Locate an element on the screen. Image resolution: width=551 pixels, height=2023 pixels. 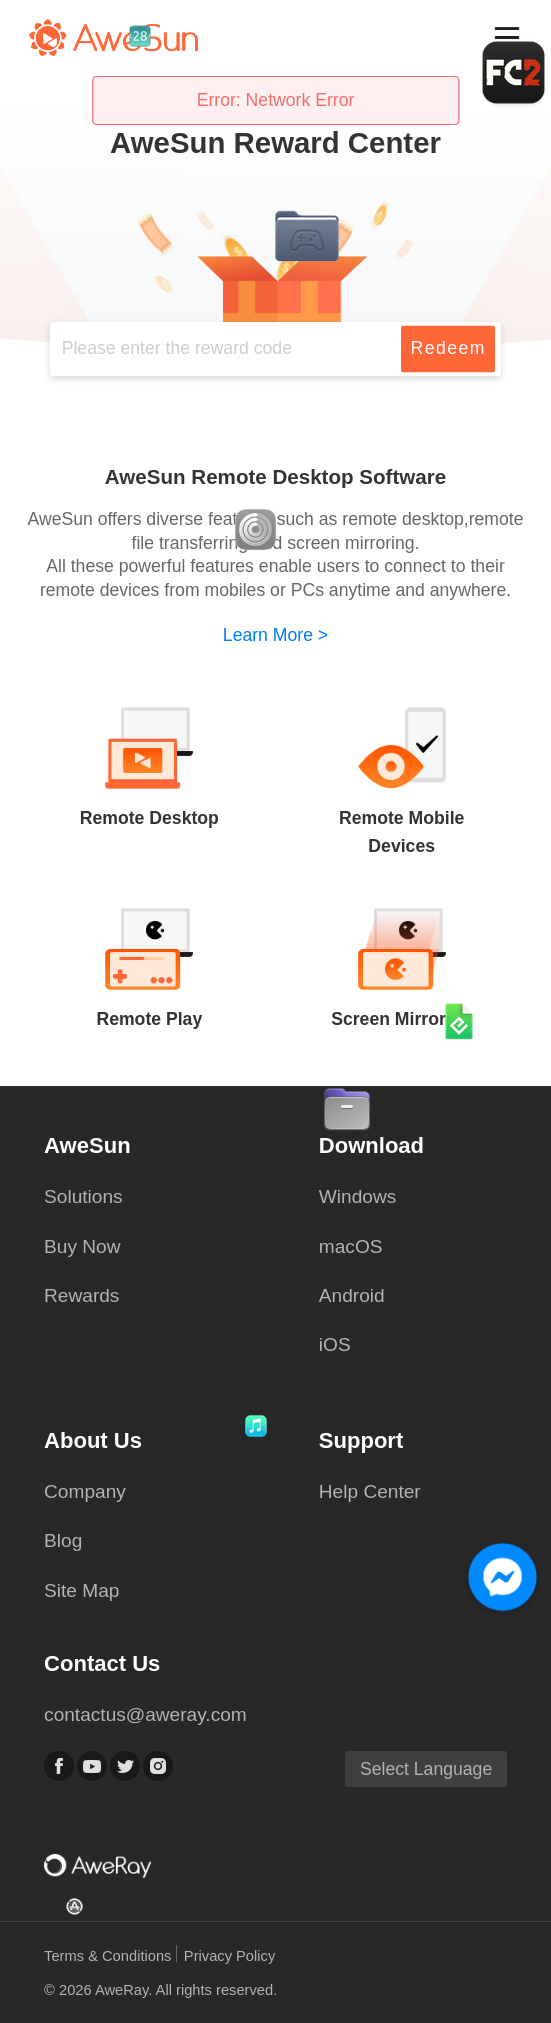
open the Fitness app is located at coordinates (255, 529).